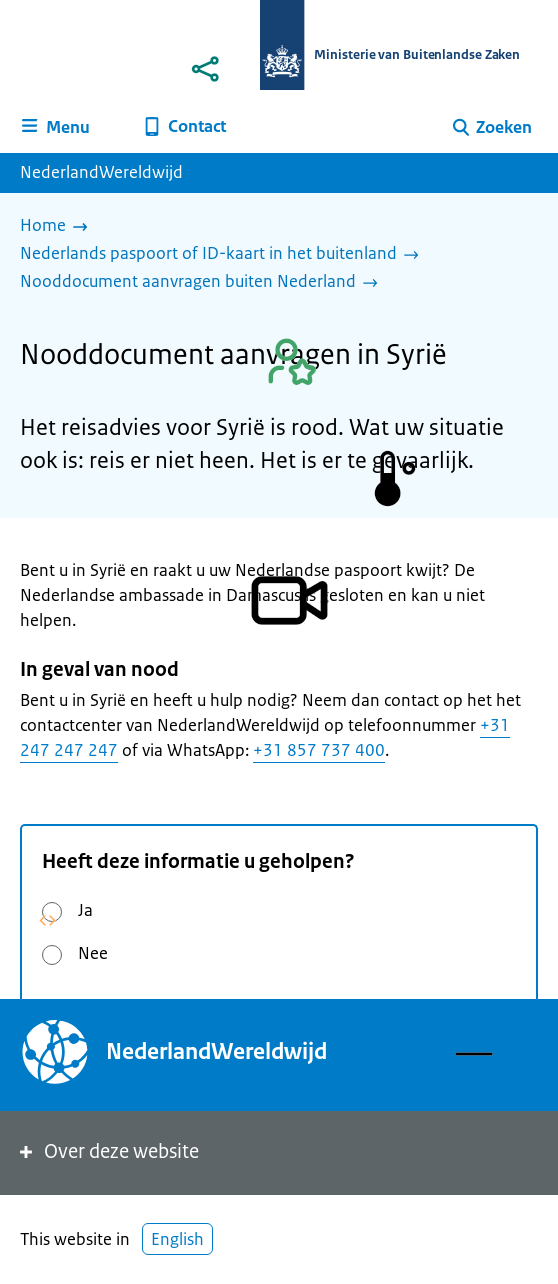 The width and height of the screenshot is (558, 1284). What do you see at coordinates (47, 920) in the screenshot?
I see `expand or resize content horizontally` at bounding box center [47, 920].